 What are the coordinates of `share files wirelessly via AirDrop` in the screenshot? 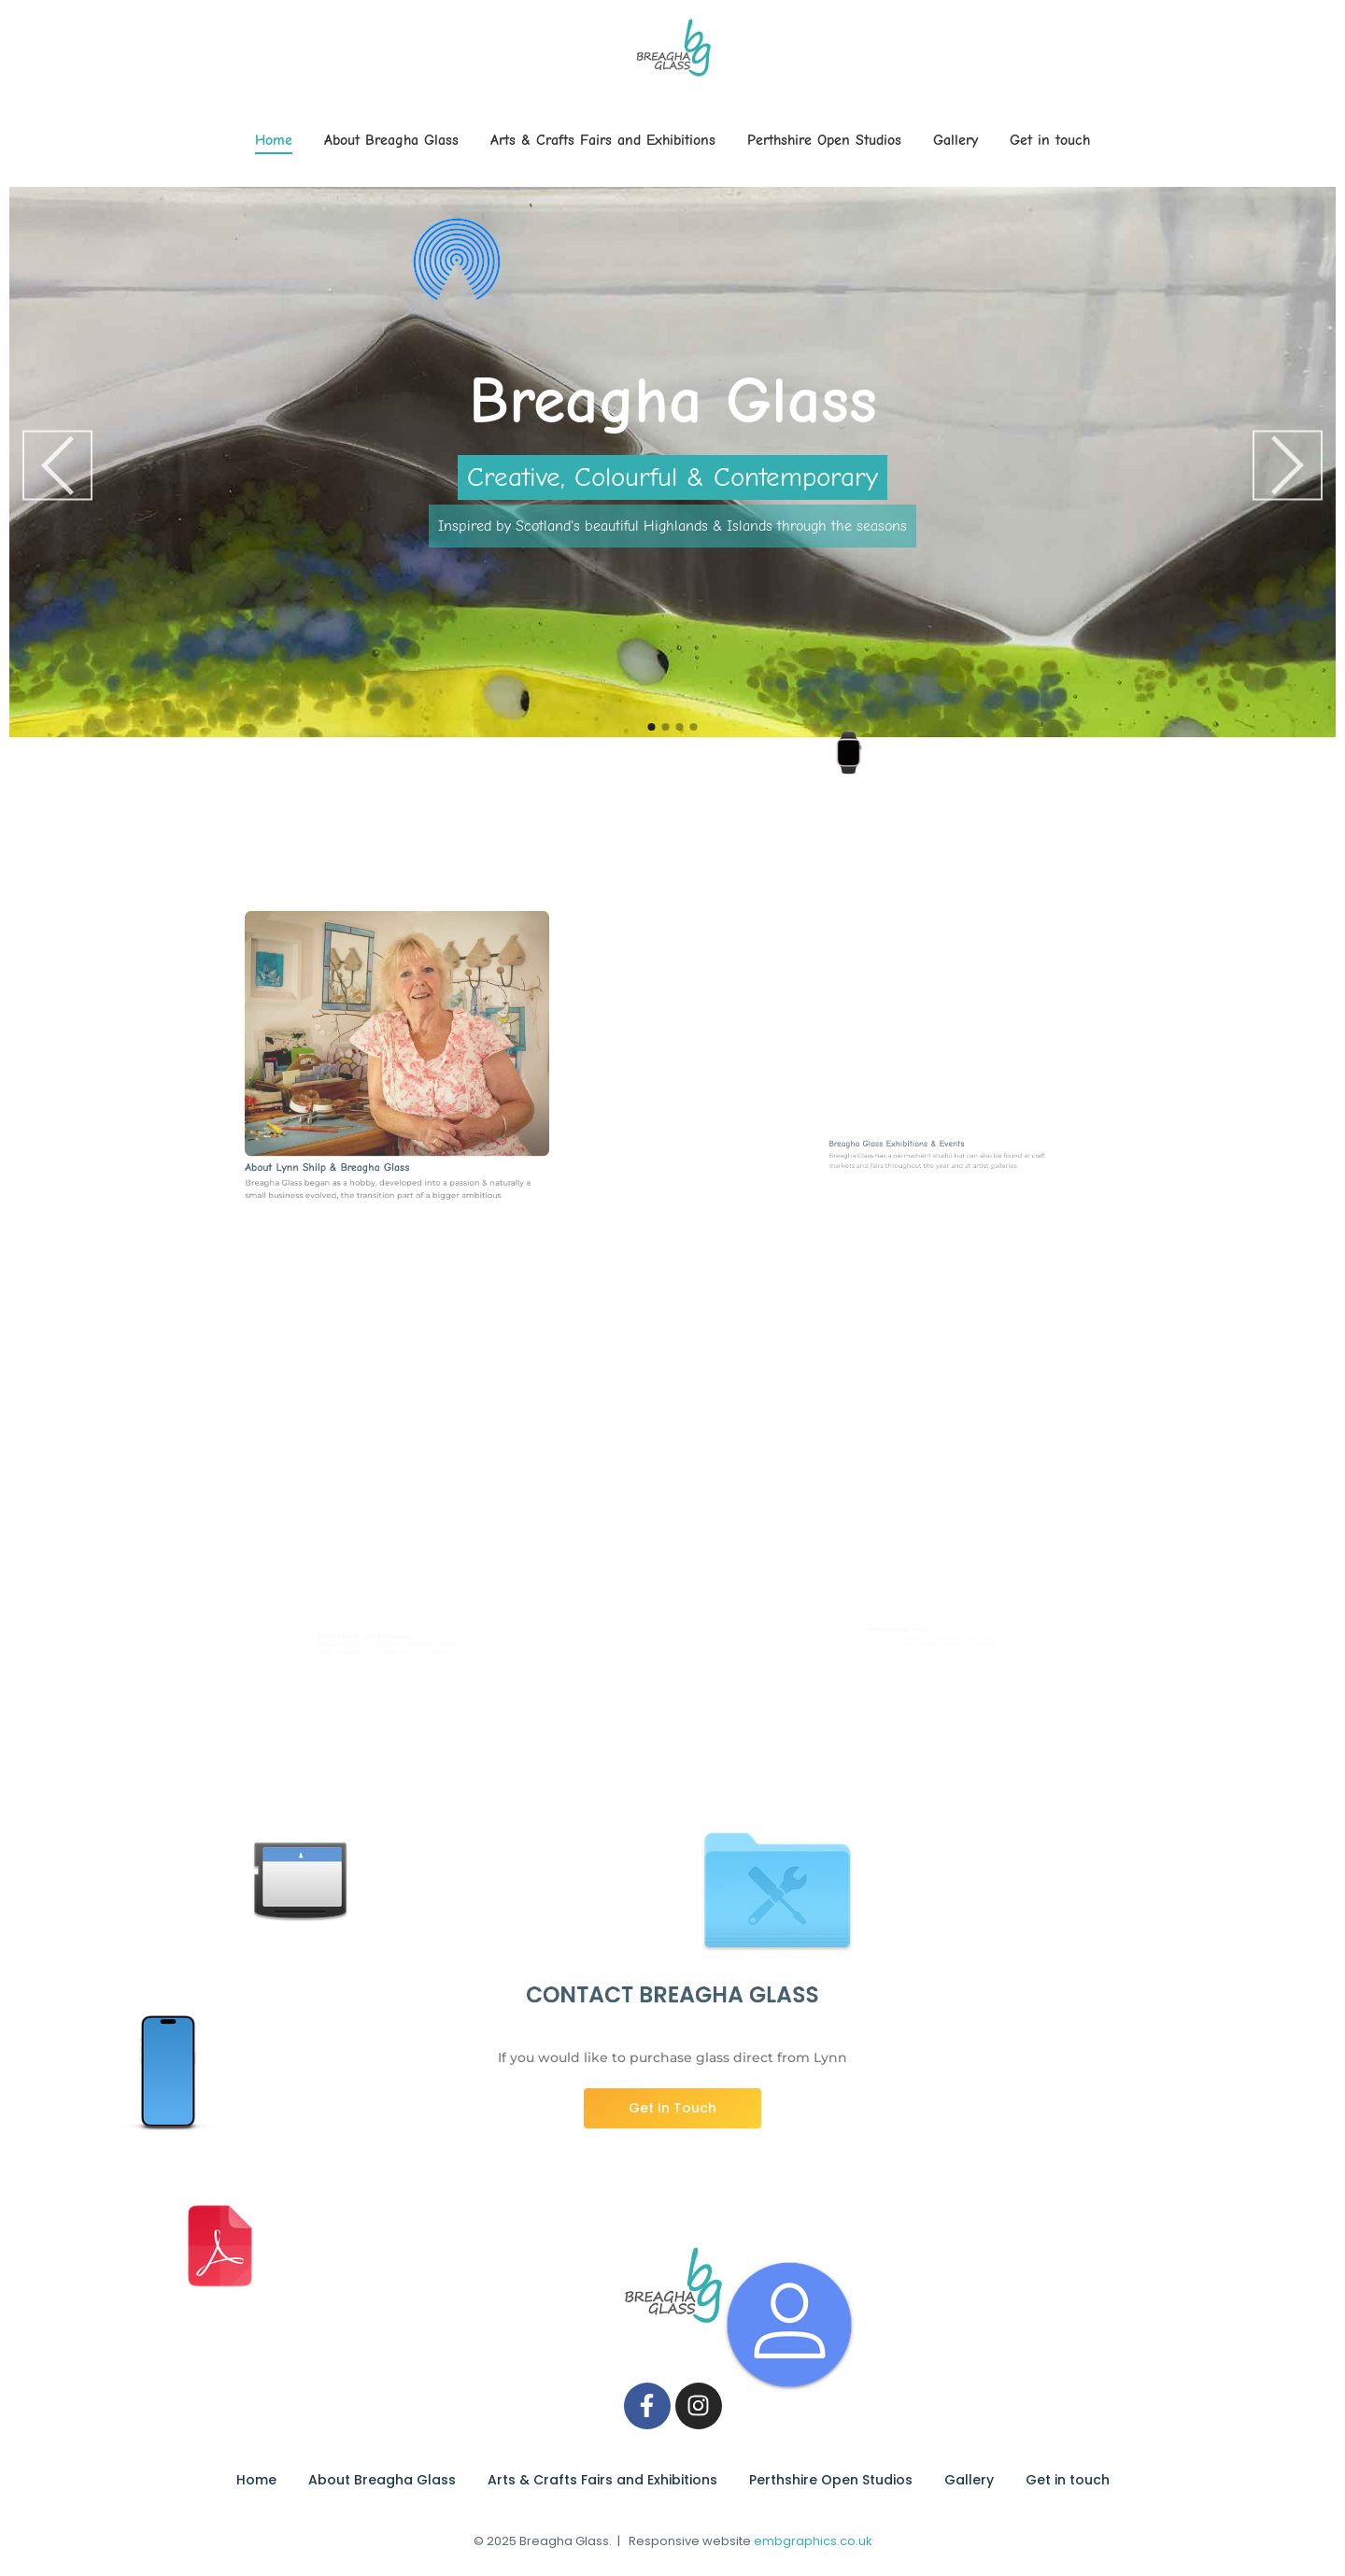 It's located at (457, 262).